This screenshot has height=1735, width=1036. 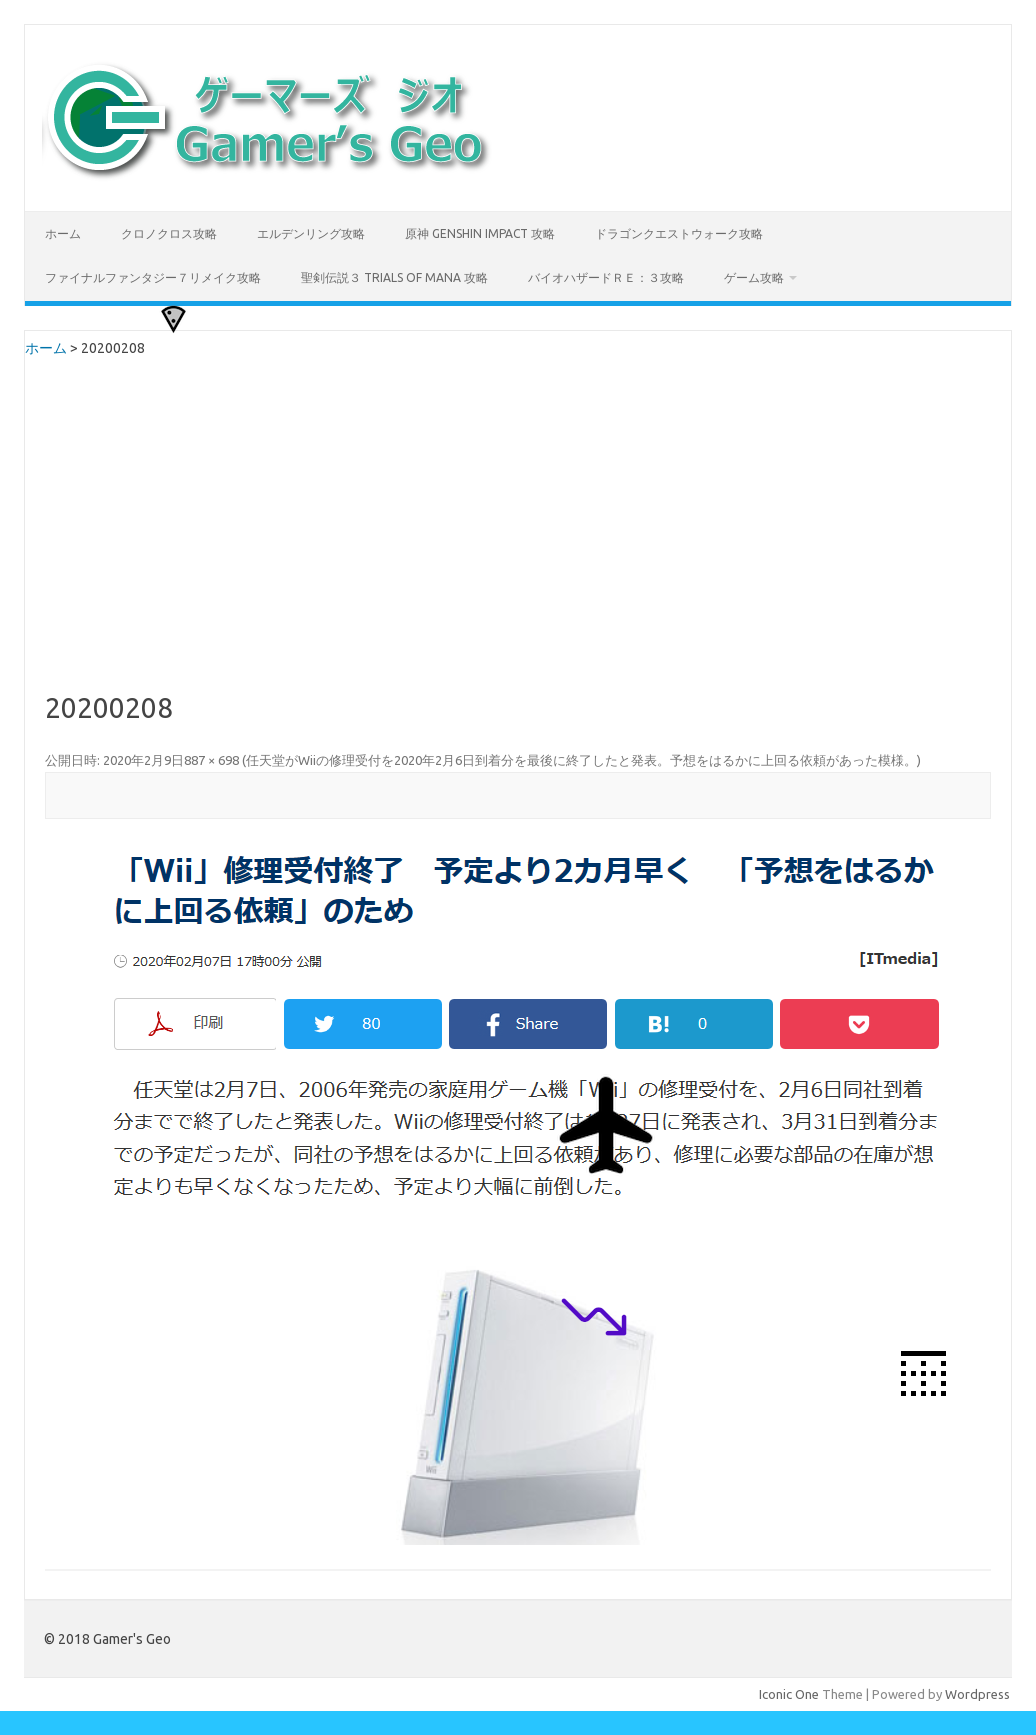 I want to click on apply border to top edge of cell or table, so click(x=923, y=1373).